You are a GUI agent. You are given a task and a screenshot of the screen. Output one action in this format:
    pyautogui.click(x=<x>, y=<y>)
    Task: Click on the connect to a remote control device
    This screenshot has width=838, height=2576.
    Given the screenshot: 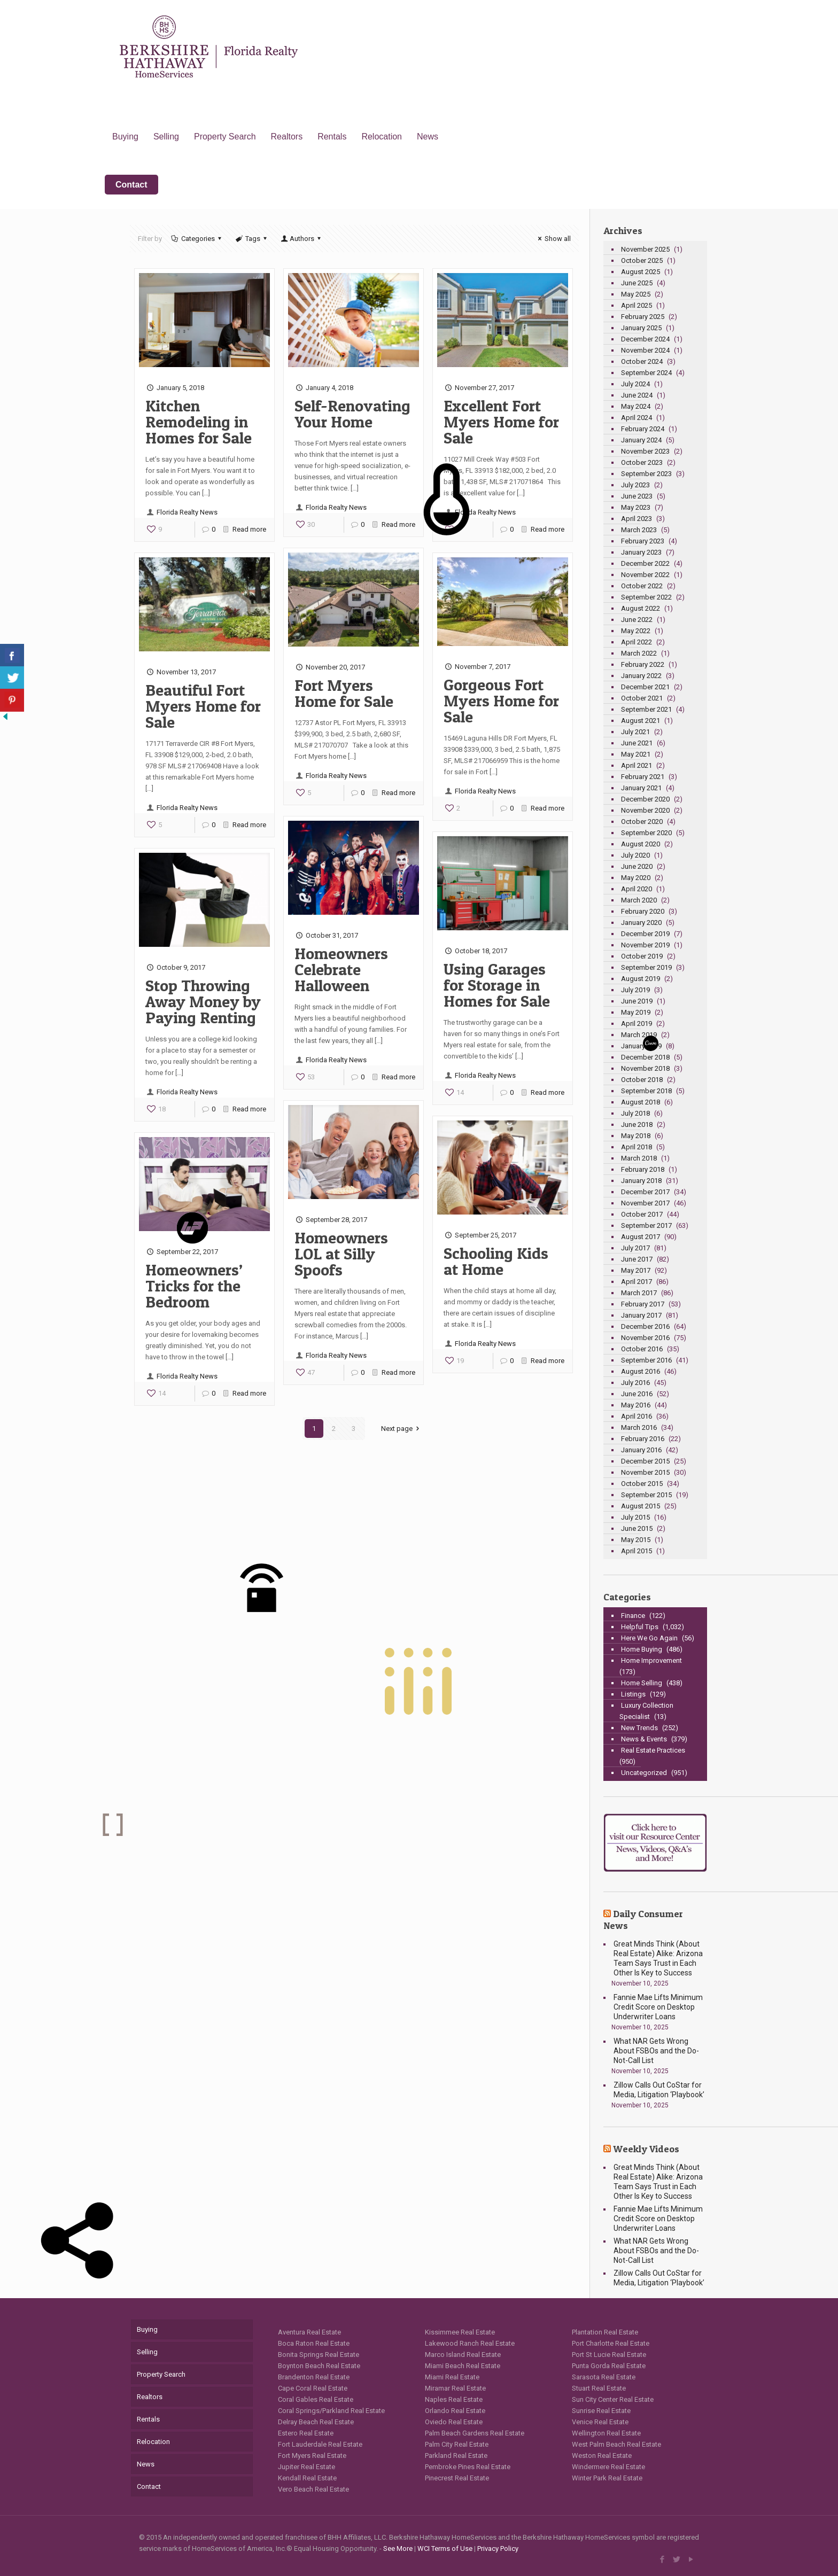 What is the action you would take?
    pyautogui.click(x=261, y=1587)
    